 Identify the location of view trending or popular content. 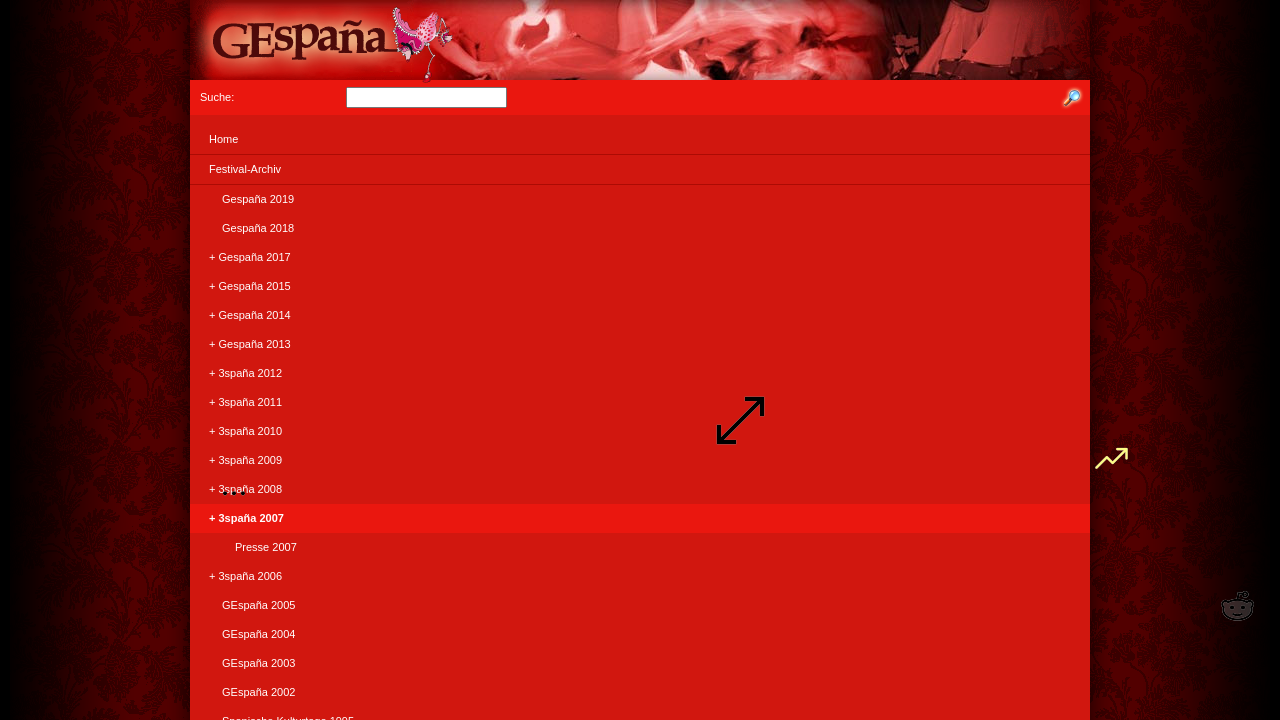
(1111, 459).